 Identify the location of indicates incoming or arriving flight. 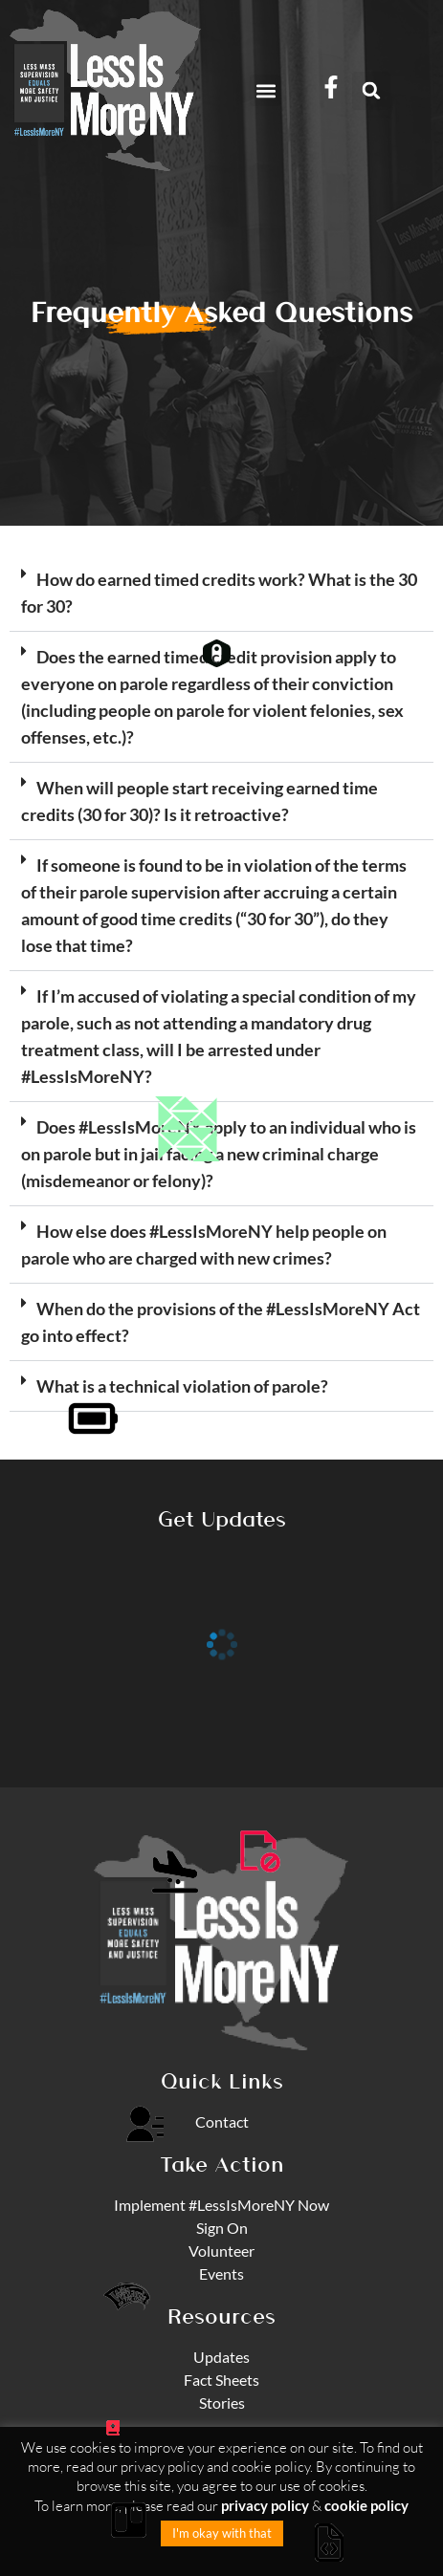
(175, 1872).